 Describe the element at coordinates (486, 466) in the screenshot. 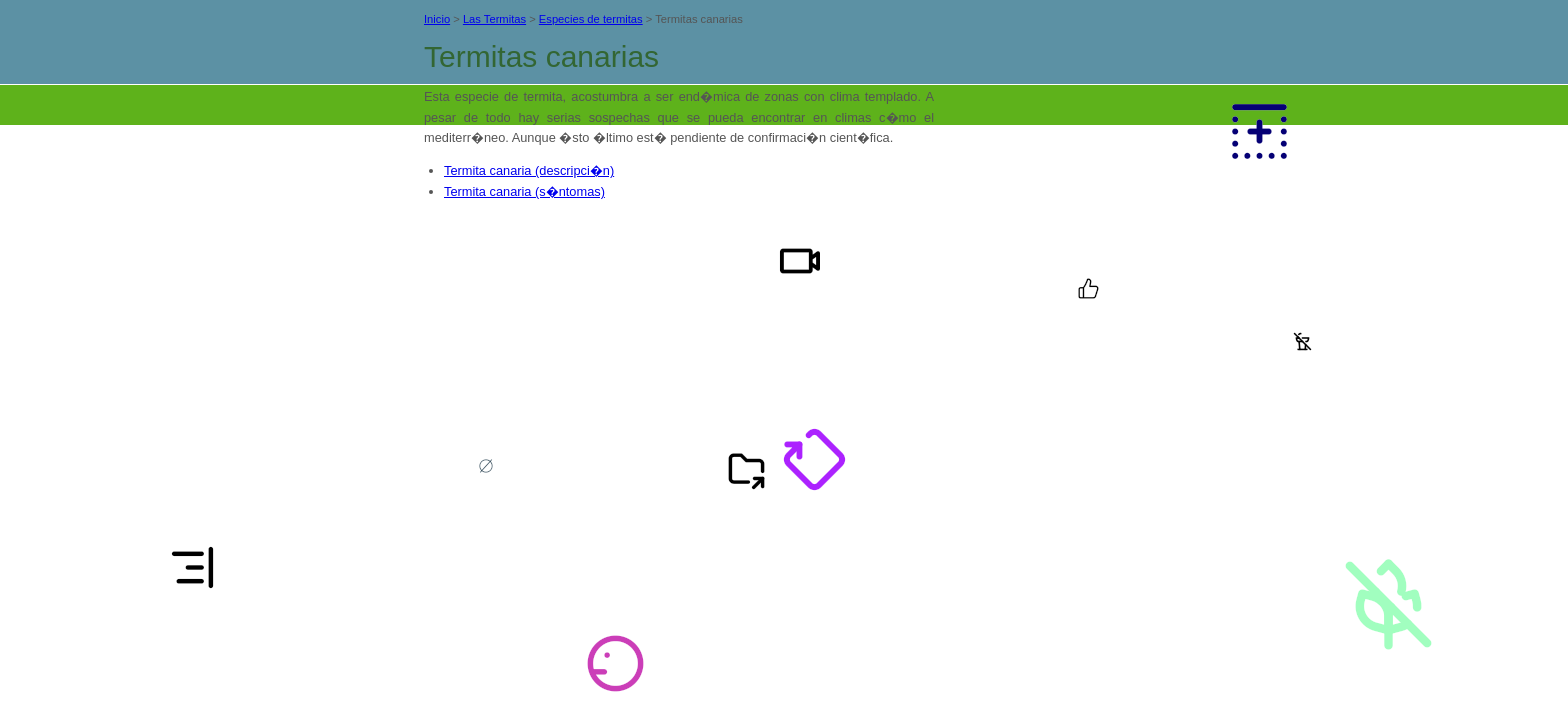

I see `indicates an empty or null state` at that location.